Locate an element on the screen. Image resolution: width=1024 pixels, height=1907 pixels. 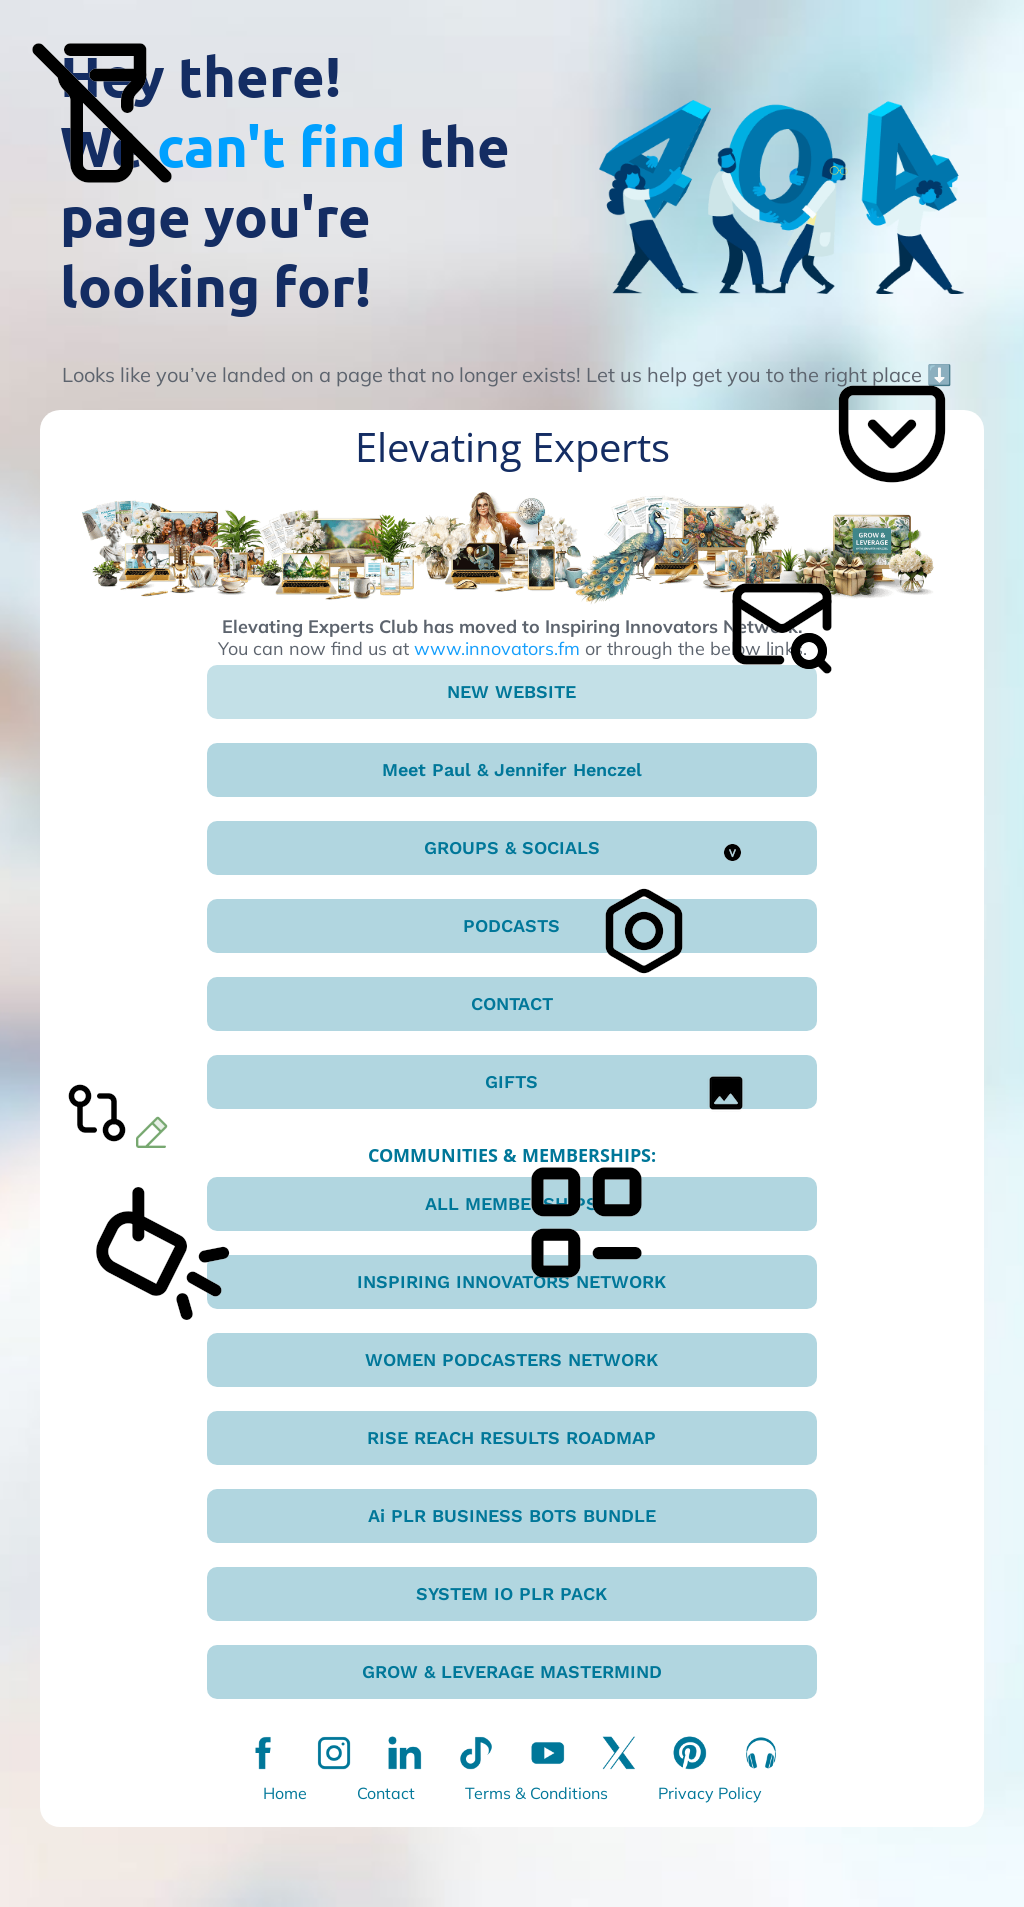
access settings or configuration options is located at coordinates (644, 931).